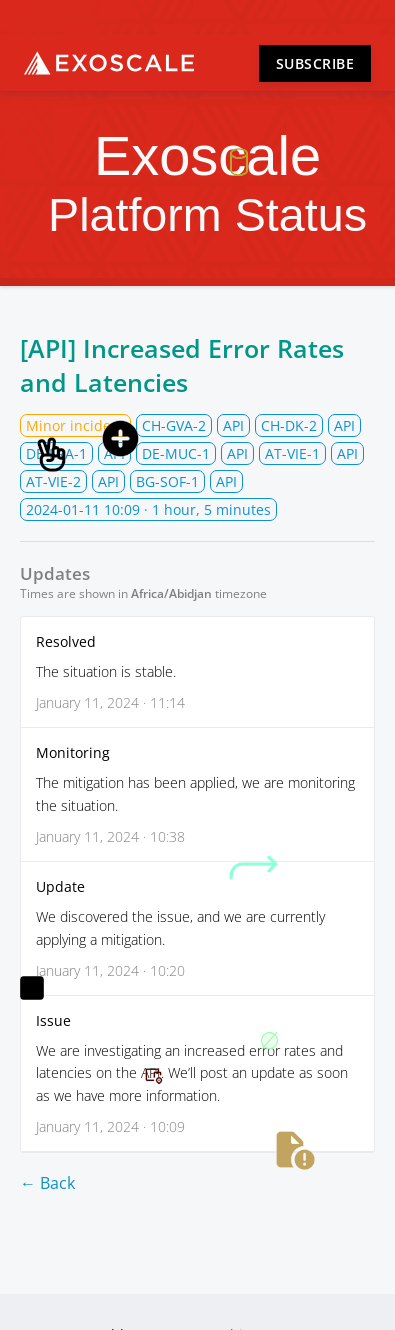 This screenshot has height=1330, width=395. What do you see at coordinates (153, 1075) in the screenshot?
I see `pin a device to your favorites` at bounding box center [153, 1075].